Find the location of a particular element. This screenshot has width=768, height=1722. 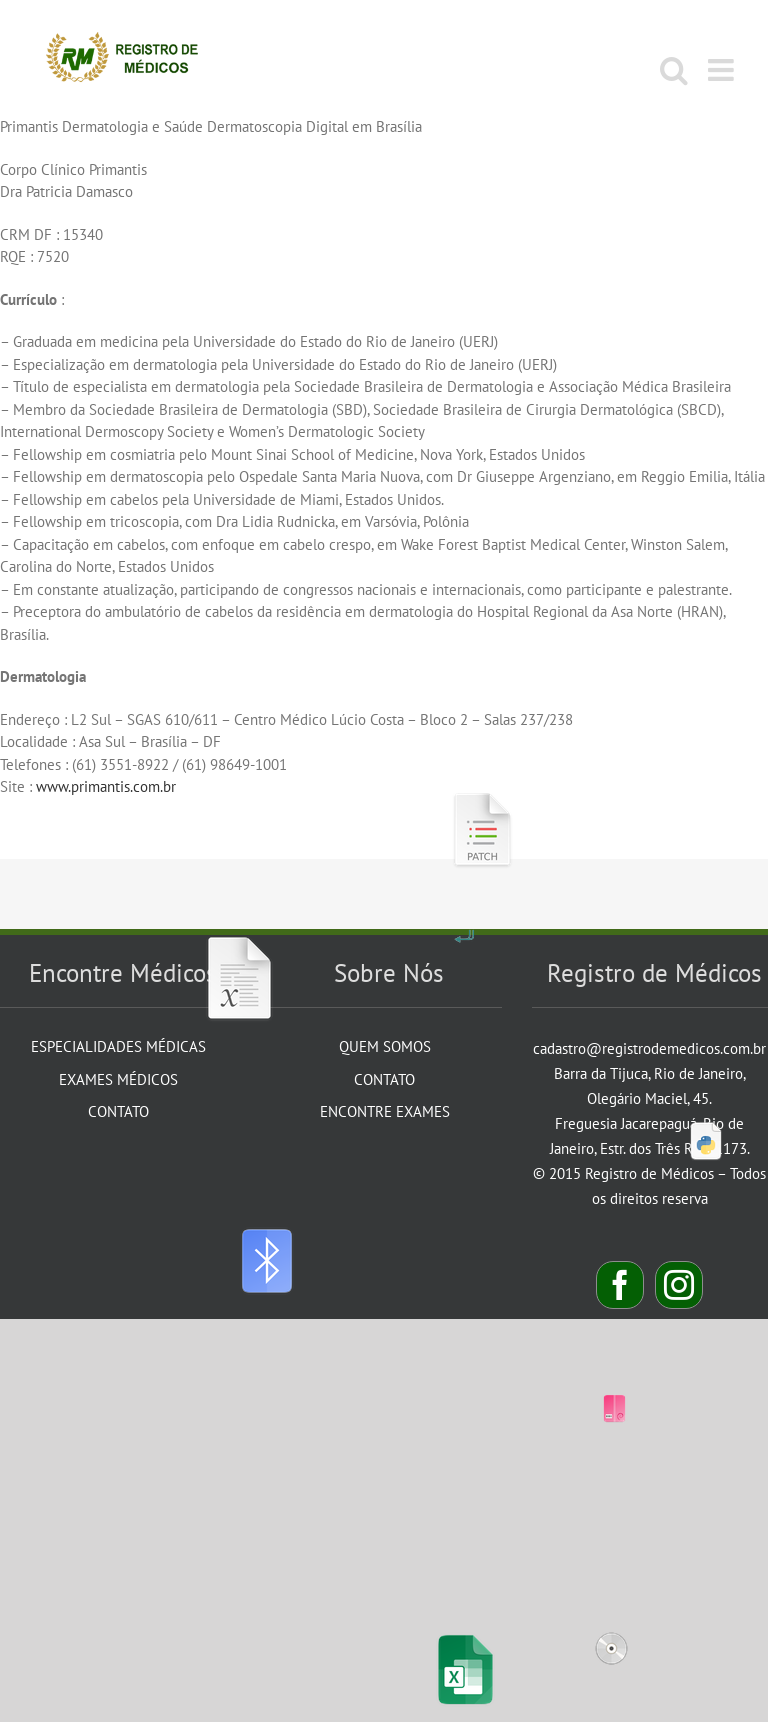

xournal++ document file is located at coordinates (239, 979).